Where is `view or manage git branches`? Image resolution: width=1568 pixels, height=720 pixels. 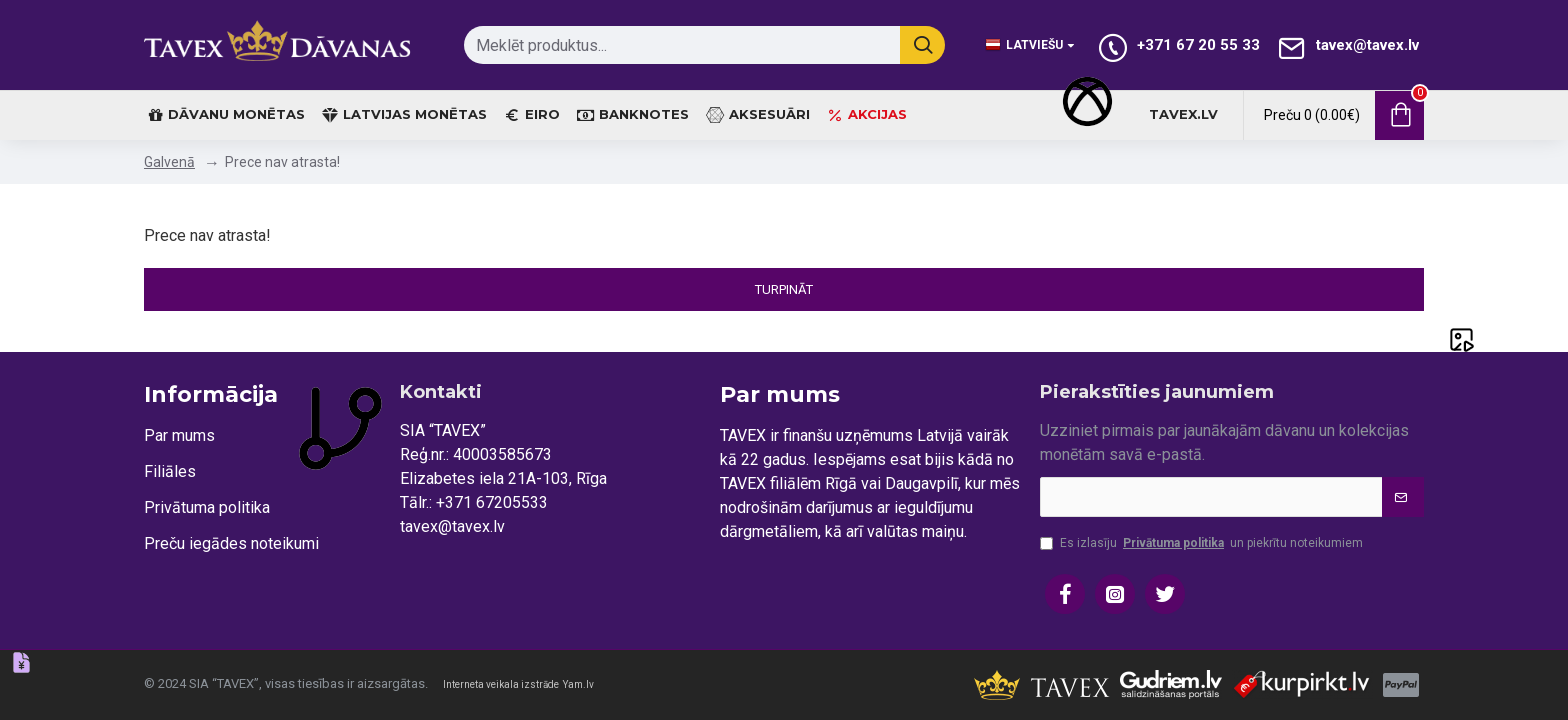
view or manage git branches is located at coordinates (340, 428).